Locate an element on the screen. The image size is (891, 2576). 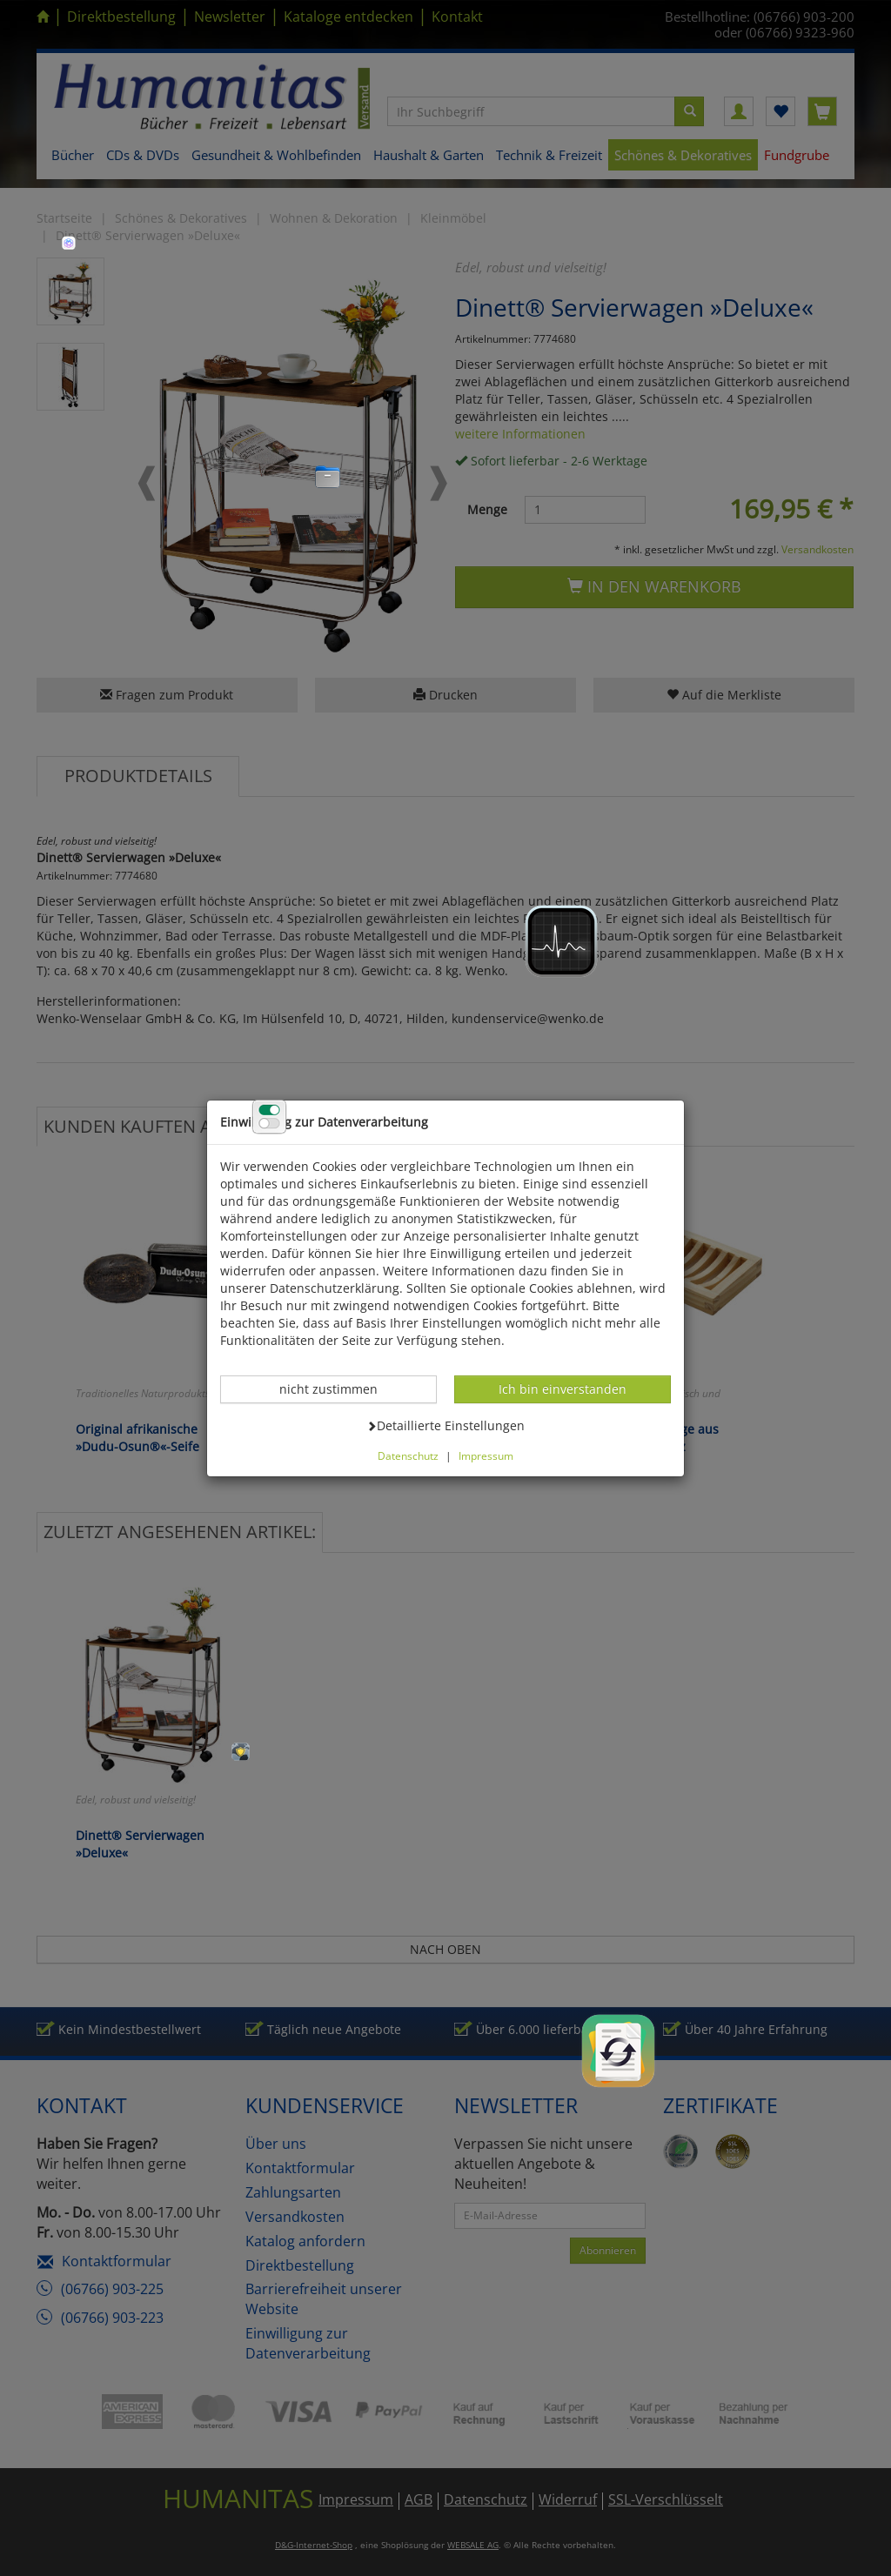
open gnome tweaks application is located at coordinates (269, 1116).